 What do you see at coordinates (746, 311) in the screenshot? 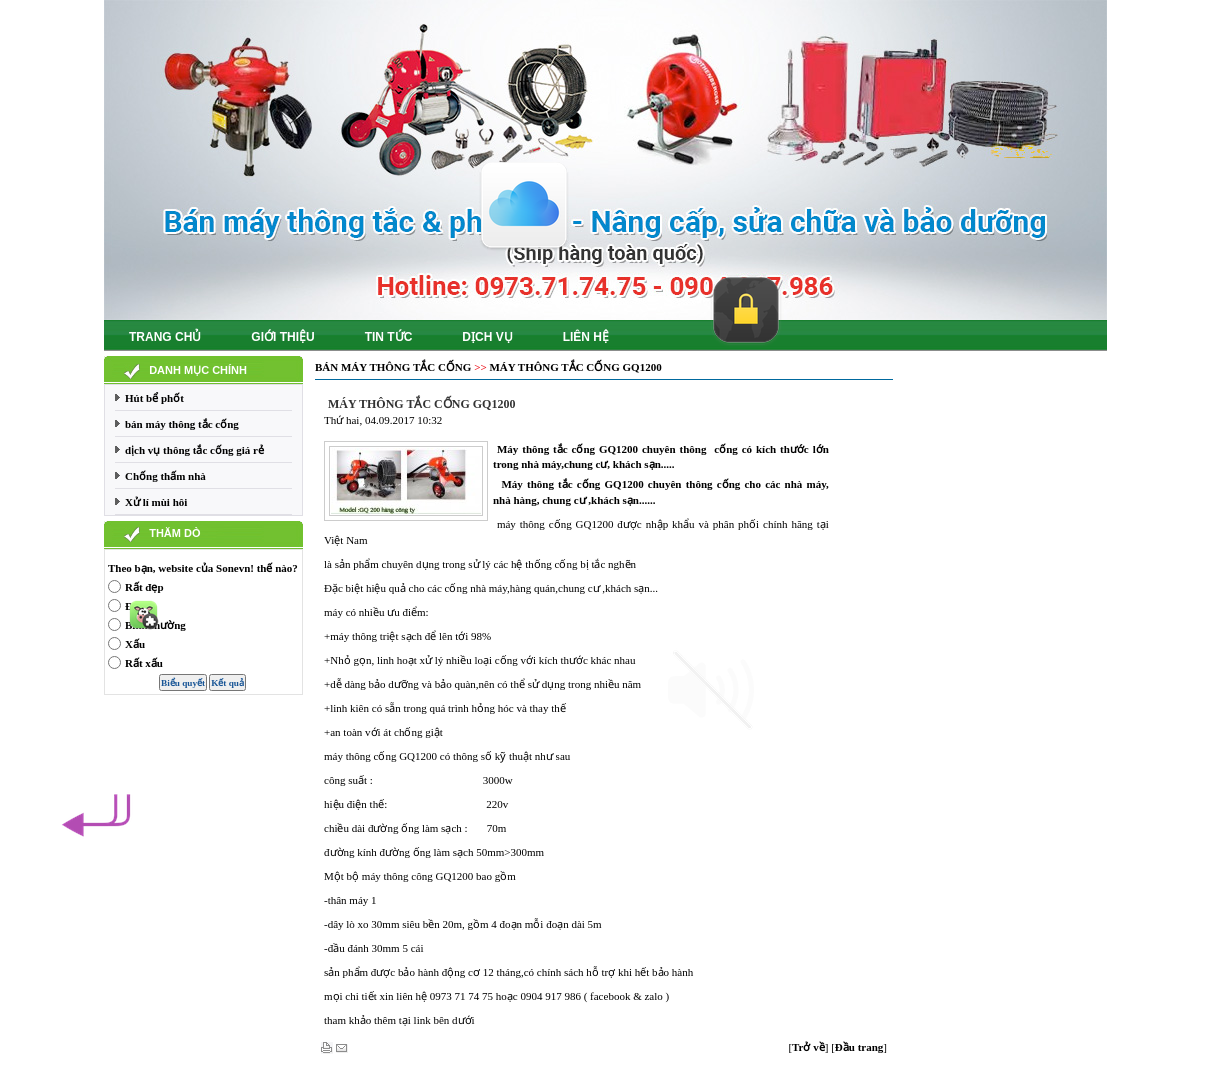
I see `access ssl/tls security settings for web browser` at bounding box center [746, 311].